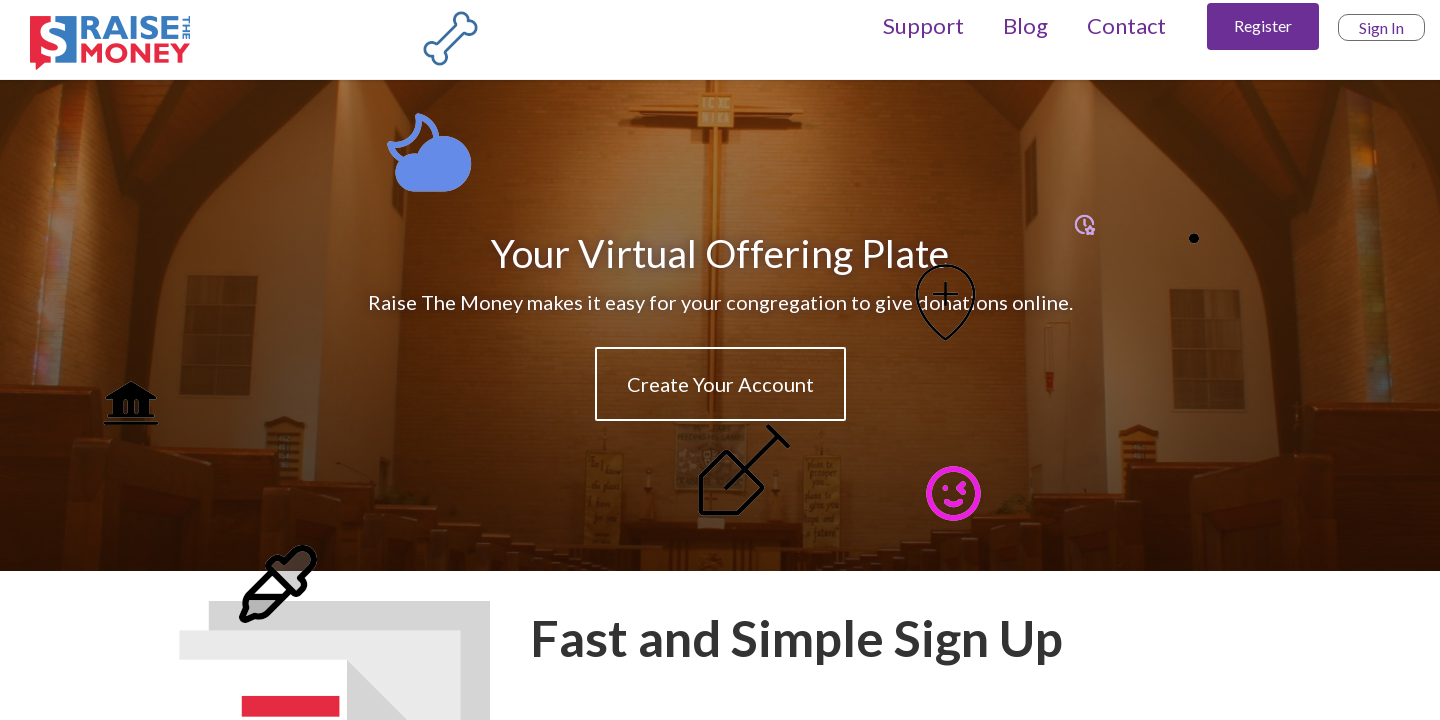 This screenshot has width=1440, height=720. Describe the element at coordinates (742, 471) in the screenshot. I see `access gardening or landscaping tools` at that location.